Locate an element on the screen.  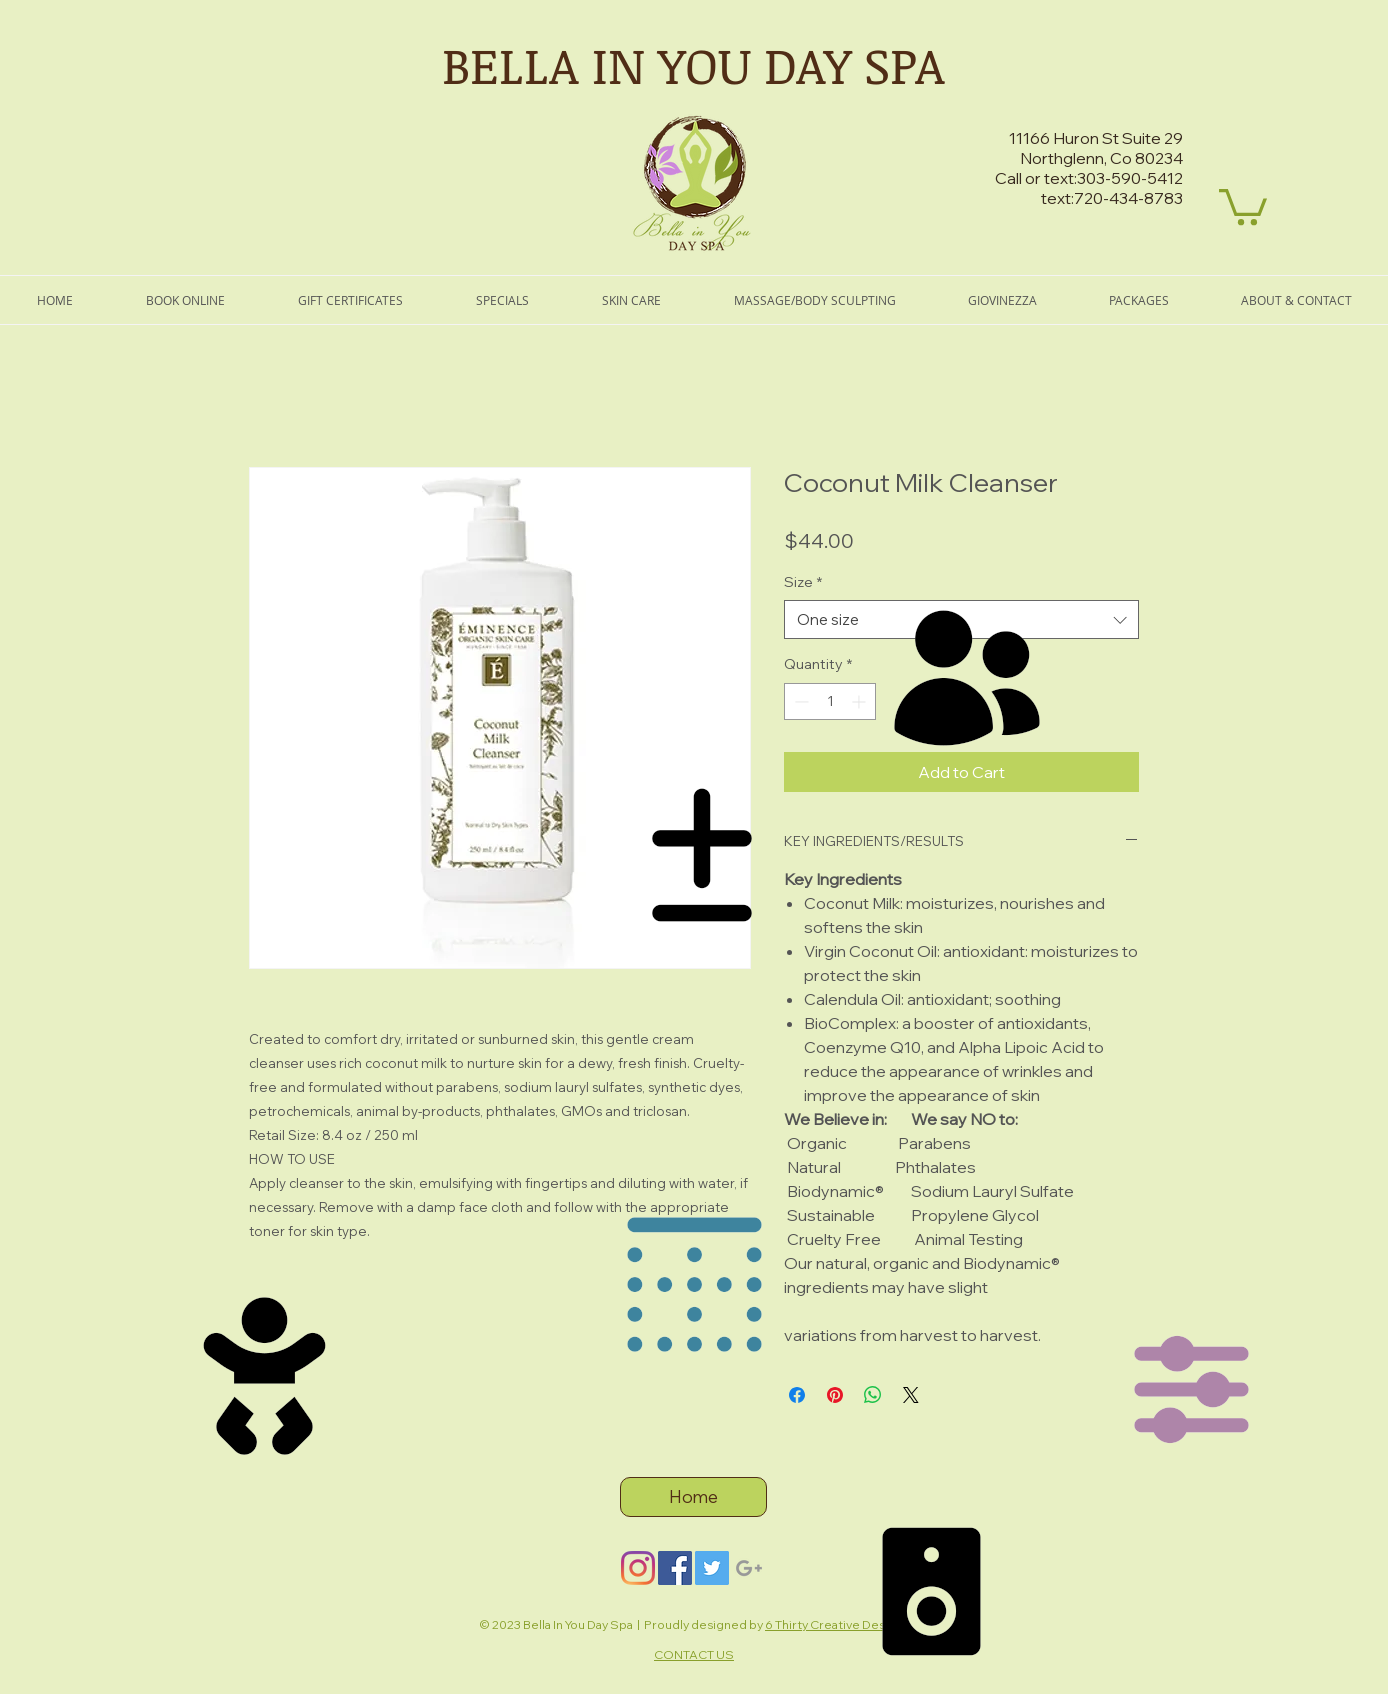
apply border to top edge of cell or element is located at coordinates (694, 1284).